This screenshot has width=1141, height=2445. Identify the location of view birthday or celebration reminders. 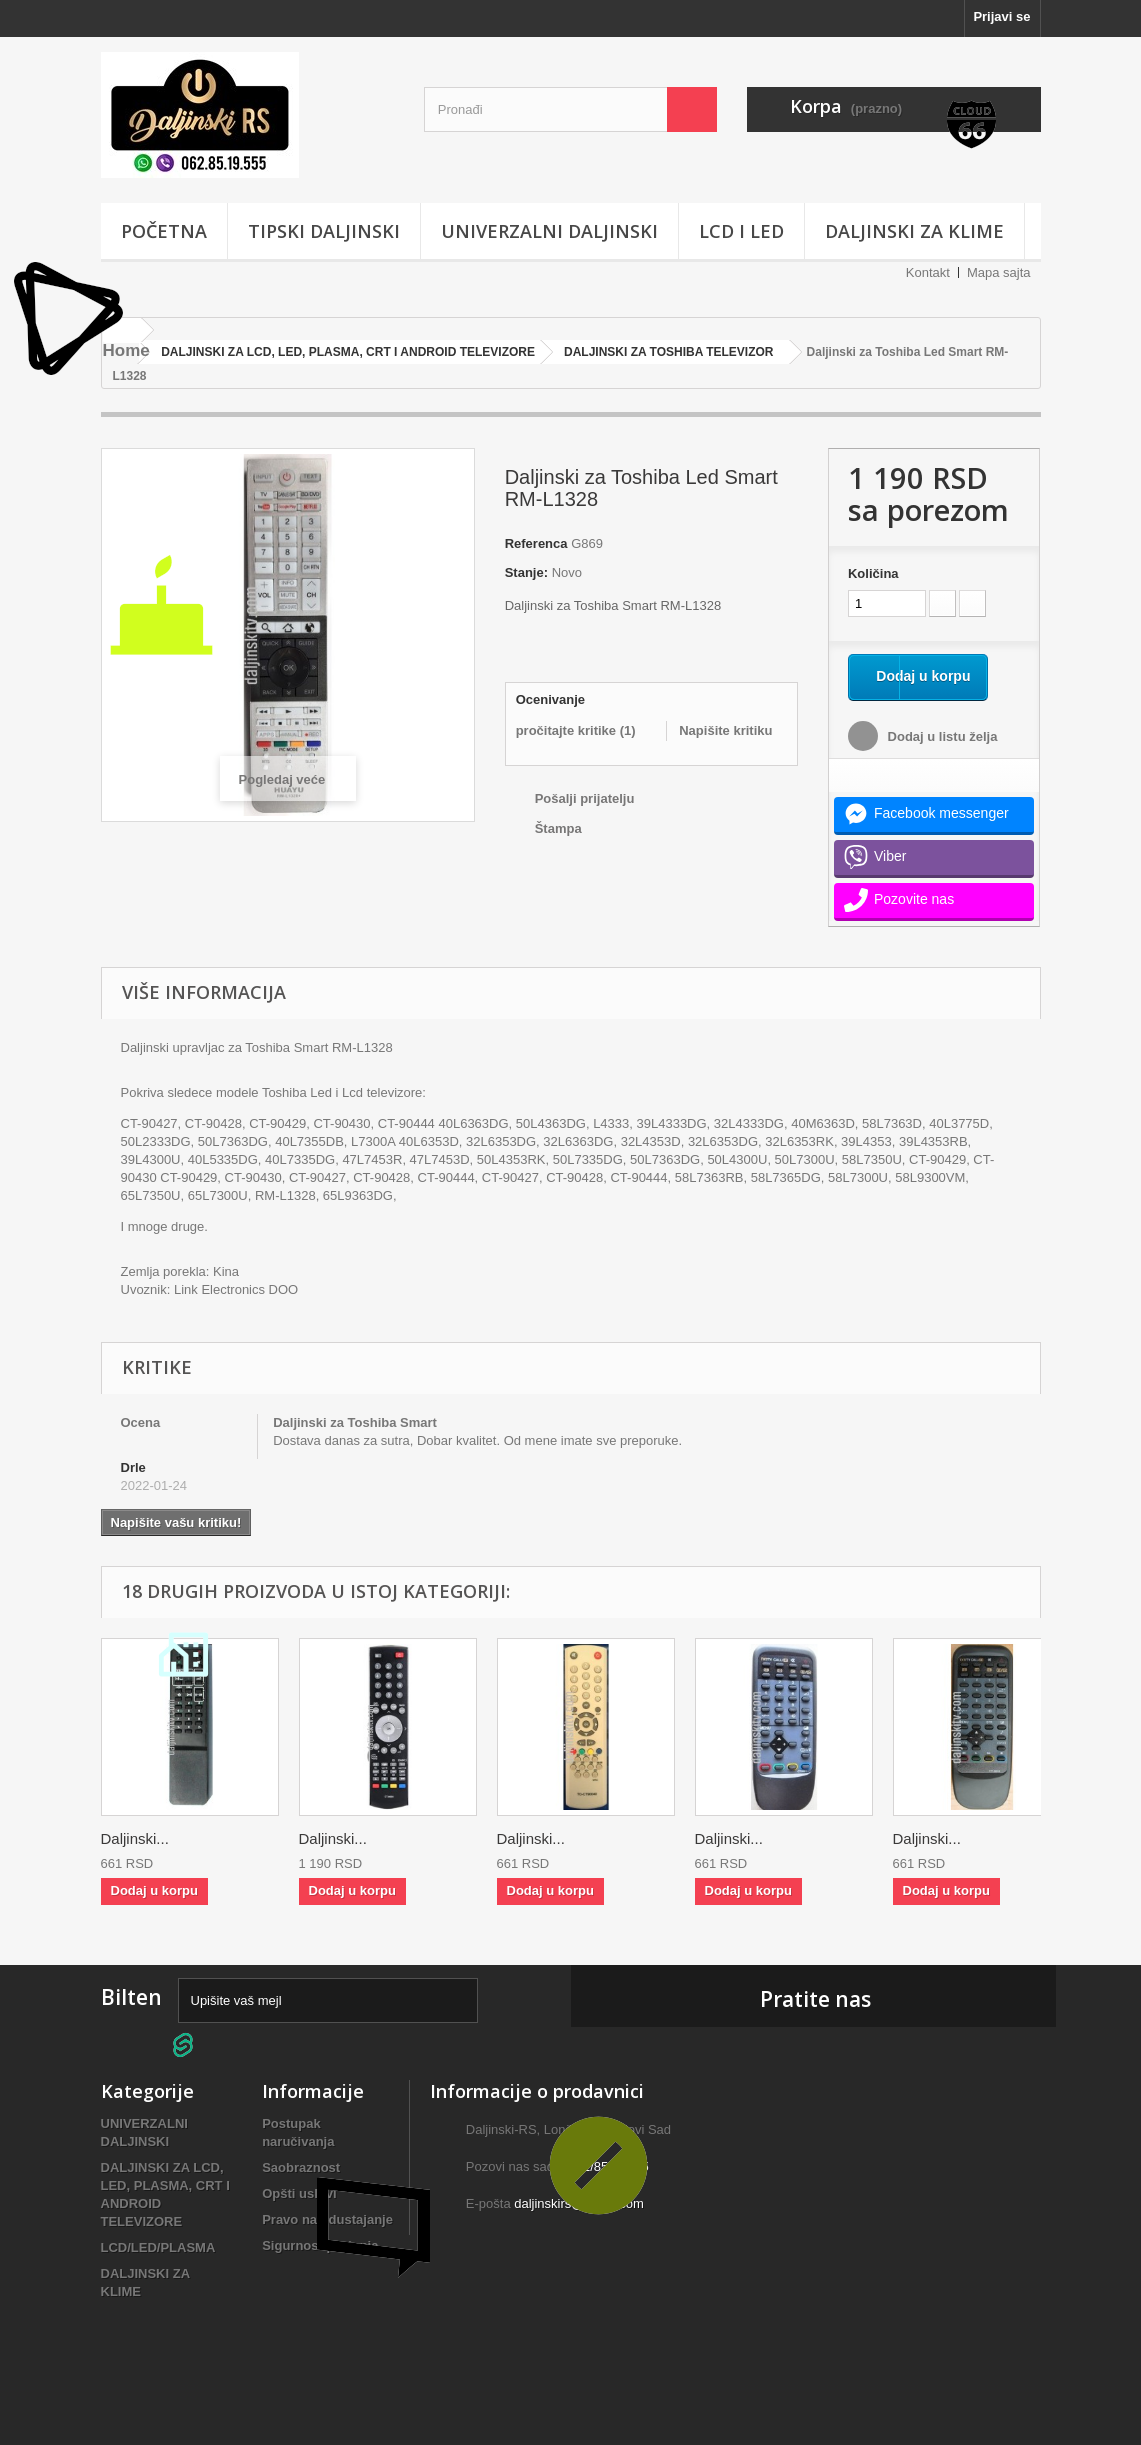
(161, 608).